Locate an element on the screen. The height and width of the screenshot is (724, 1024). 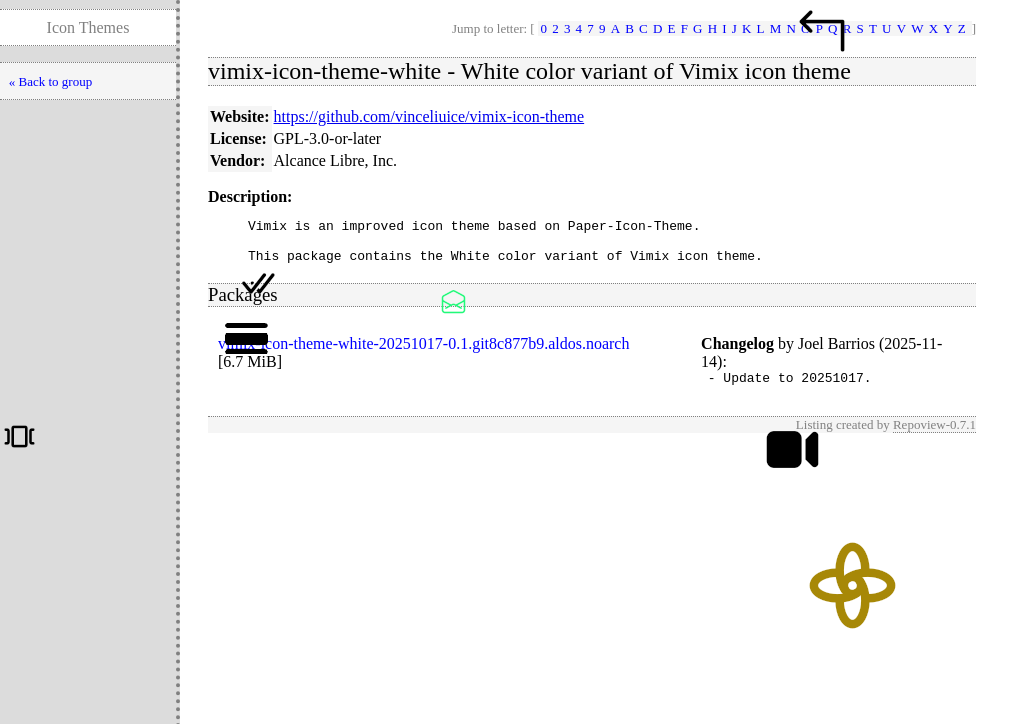
indicates message has been read is located at coordinates (257, 283).